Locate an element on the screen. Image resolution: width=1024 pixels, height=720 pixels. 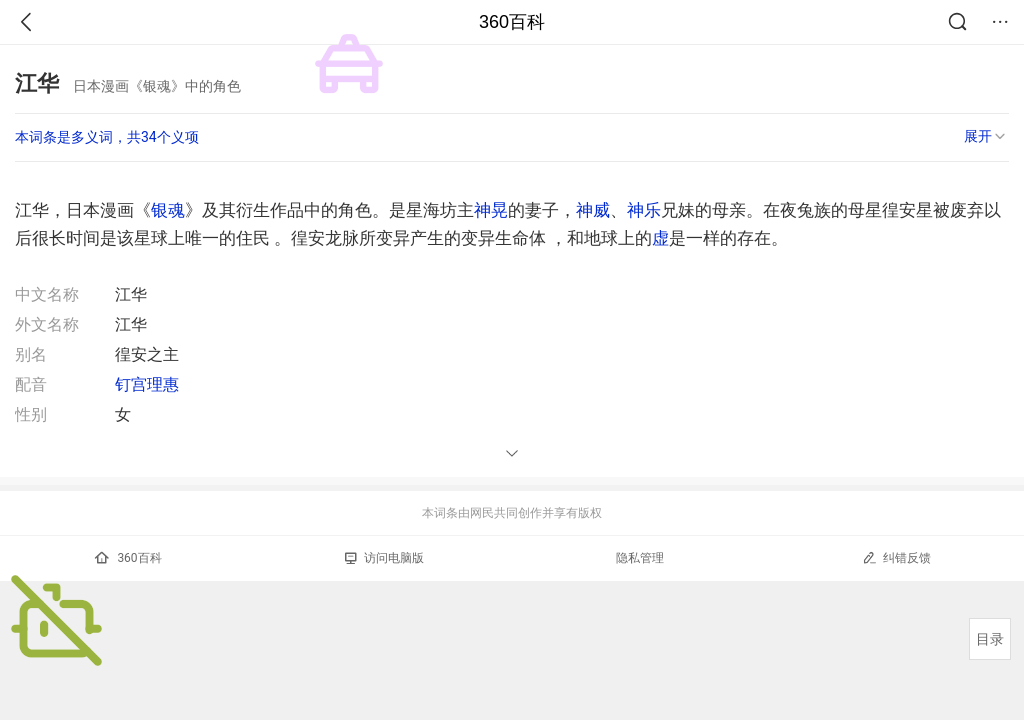
request a taxi or cab ride is located at coordinates (349, 68).